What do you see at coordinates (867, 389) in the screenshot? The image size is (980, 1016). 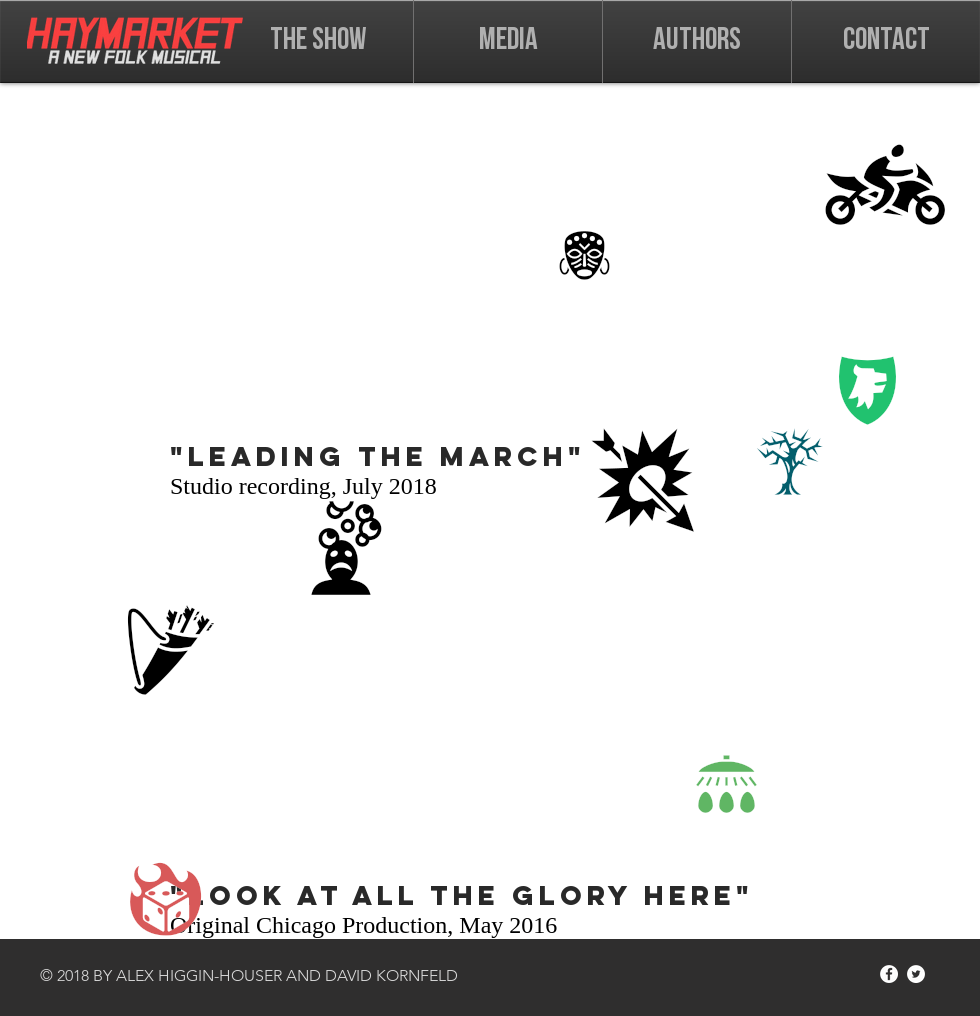 I see `select griffin house or faction emblem` at bounding box center [867, 389].